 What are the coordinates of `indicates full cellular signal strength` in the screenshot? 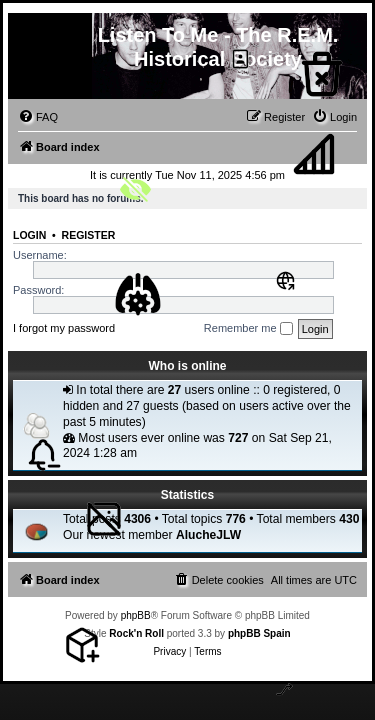 It's located at (314, 154).